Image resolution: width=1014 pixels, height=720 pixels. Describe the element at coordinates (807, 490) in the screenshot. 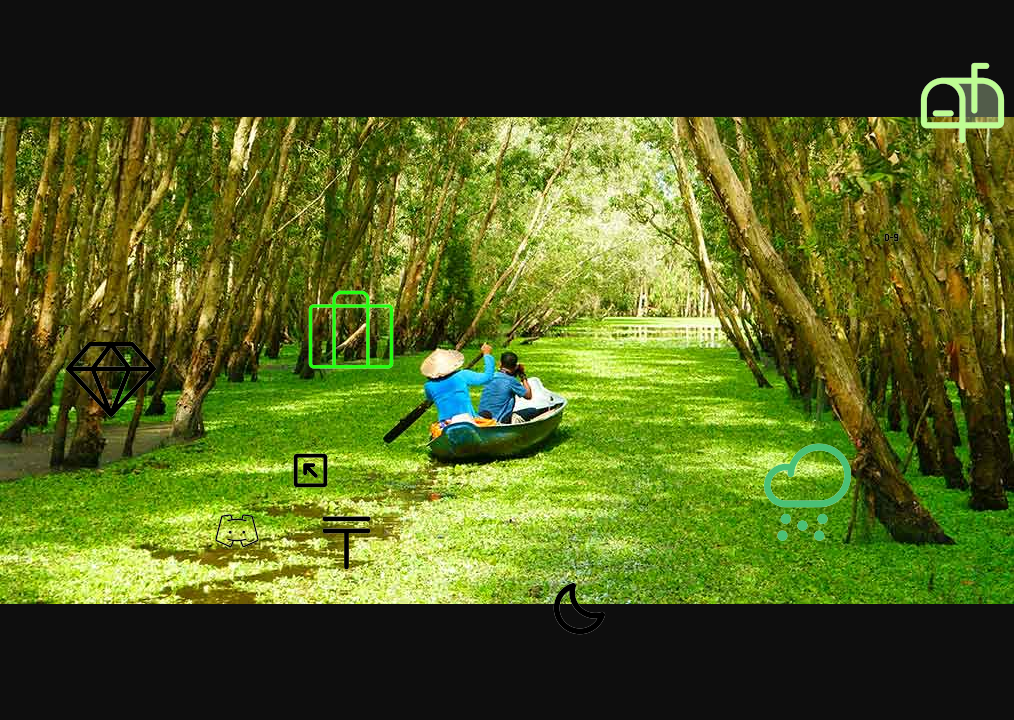

I see `indicates snowy weather conditions` at that location.